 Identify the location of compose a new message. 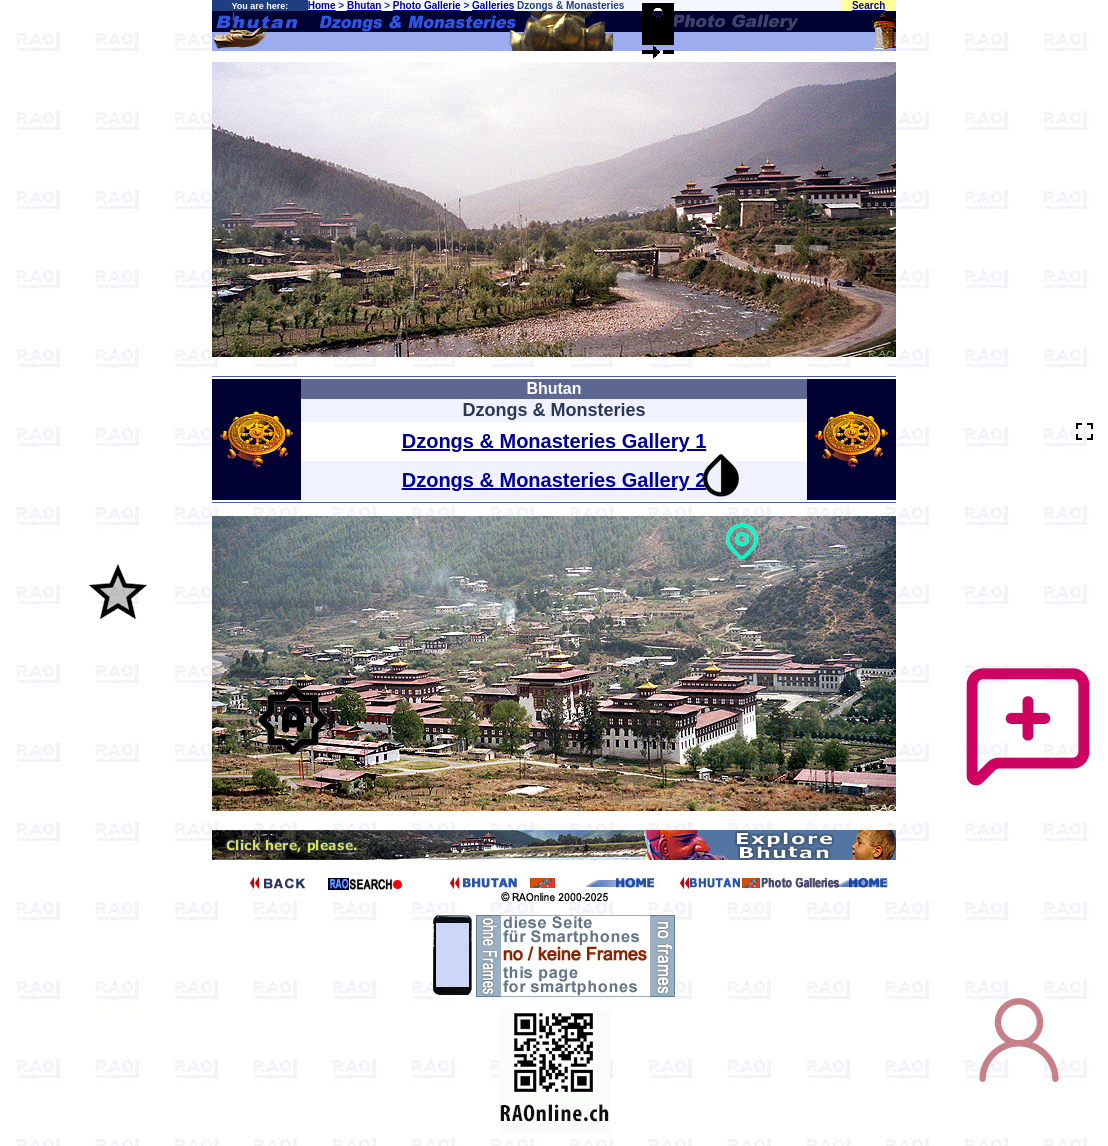
(1028, 724).